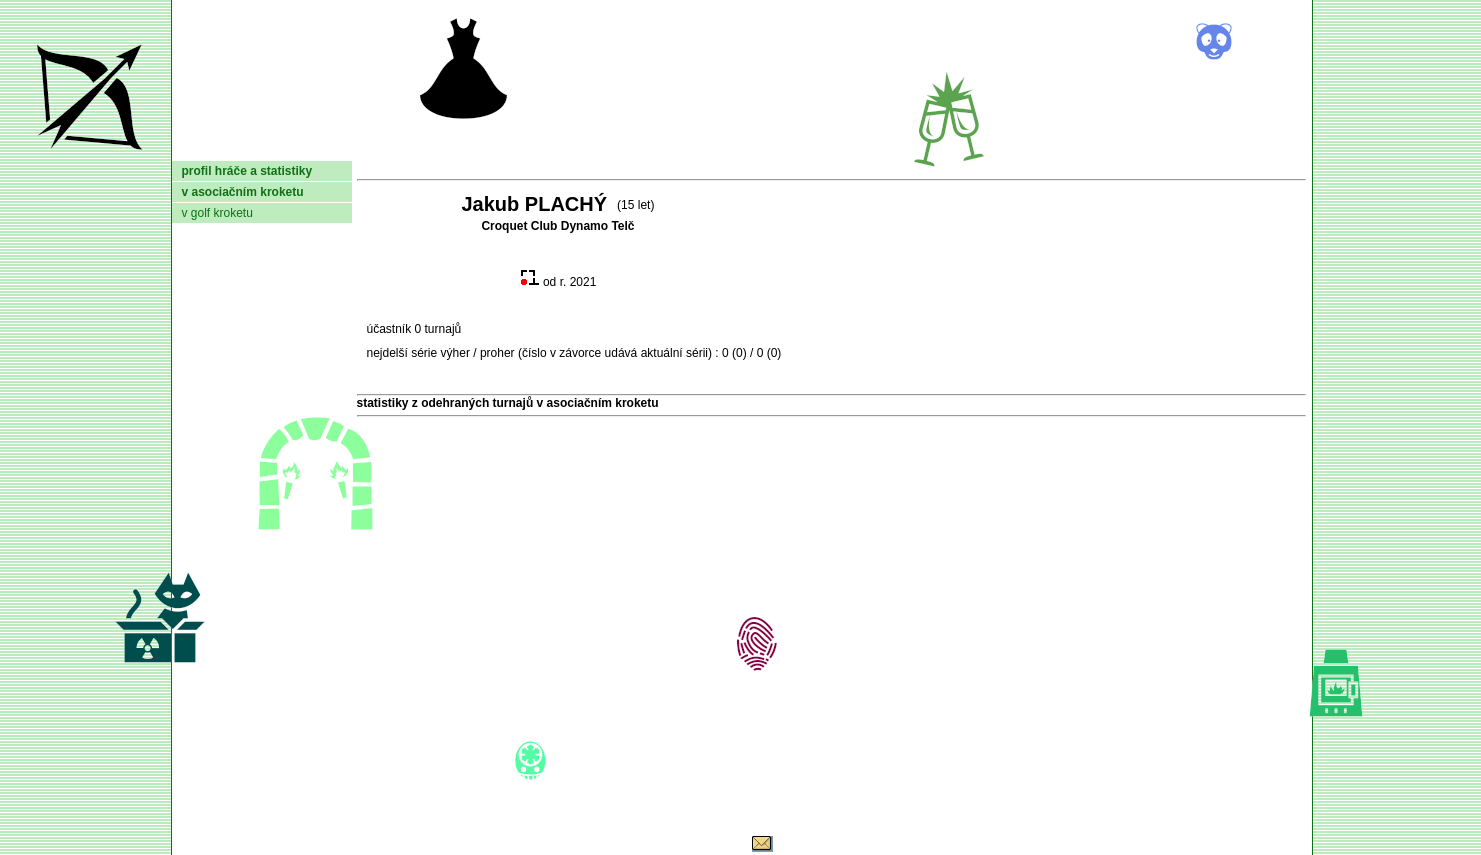  Describe the element at coordinates (463, 68) in the screenshot. I see `select a dress or clothing item` at that location.